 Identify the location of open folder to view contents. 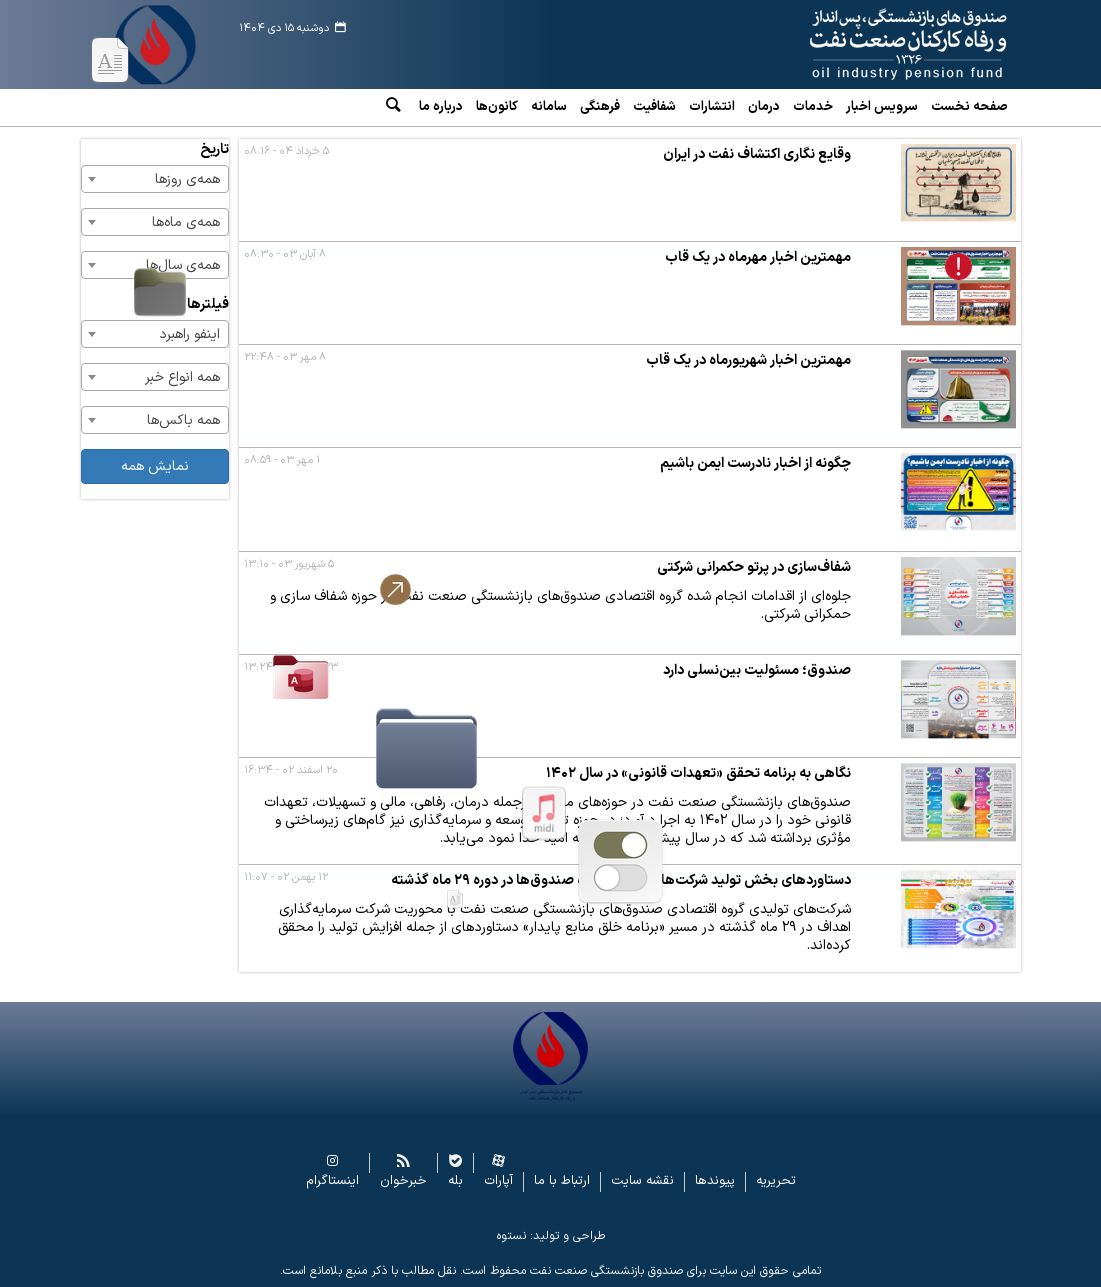
(426, 748).